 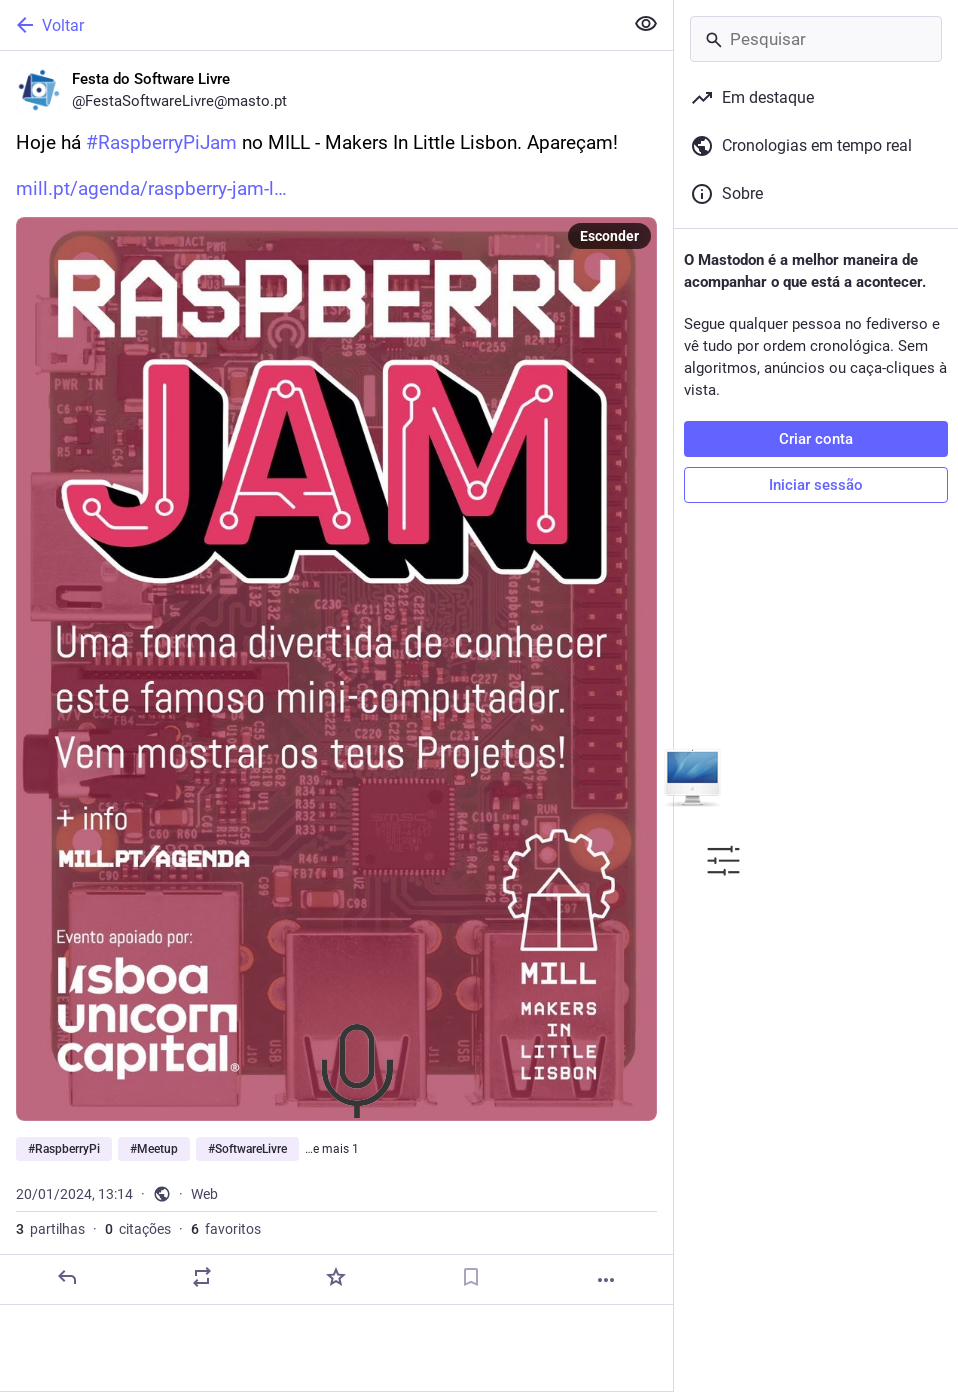 I want to click on adjust audio equalizer settings, so click(x=723, y=859).